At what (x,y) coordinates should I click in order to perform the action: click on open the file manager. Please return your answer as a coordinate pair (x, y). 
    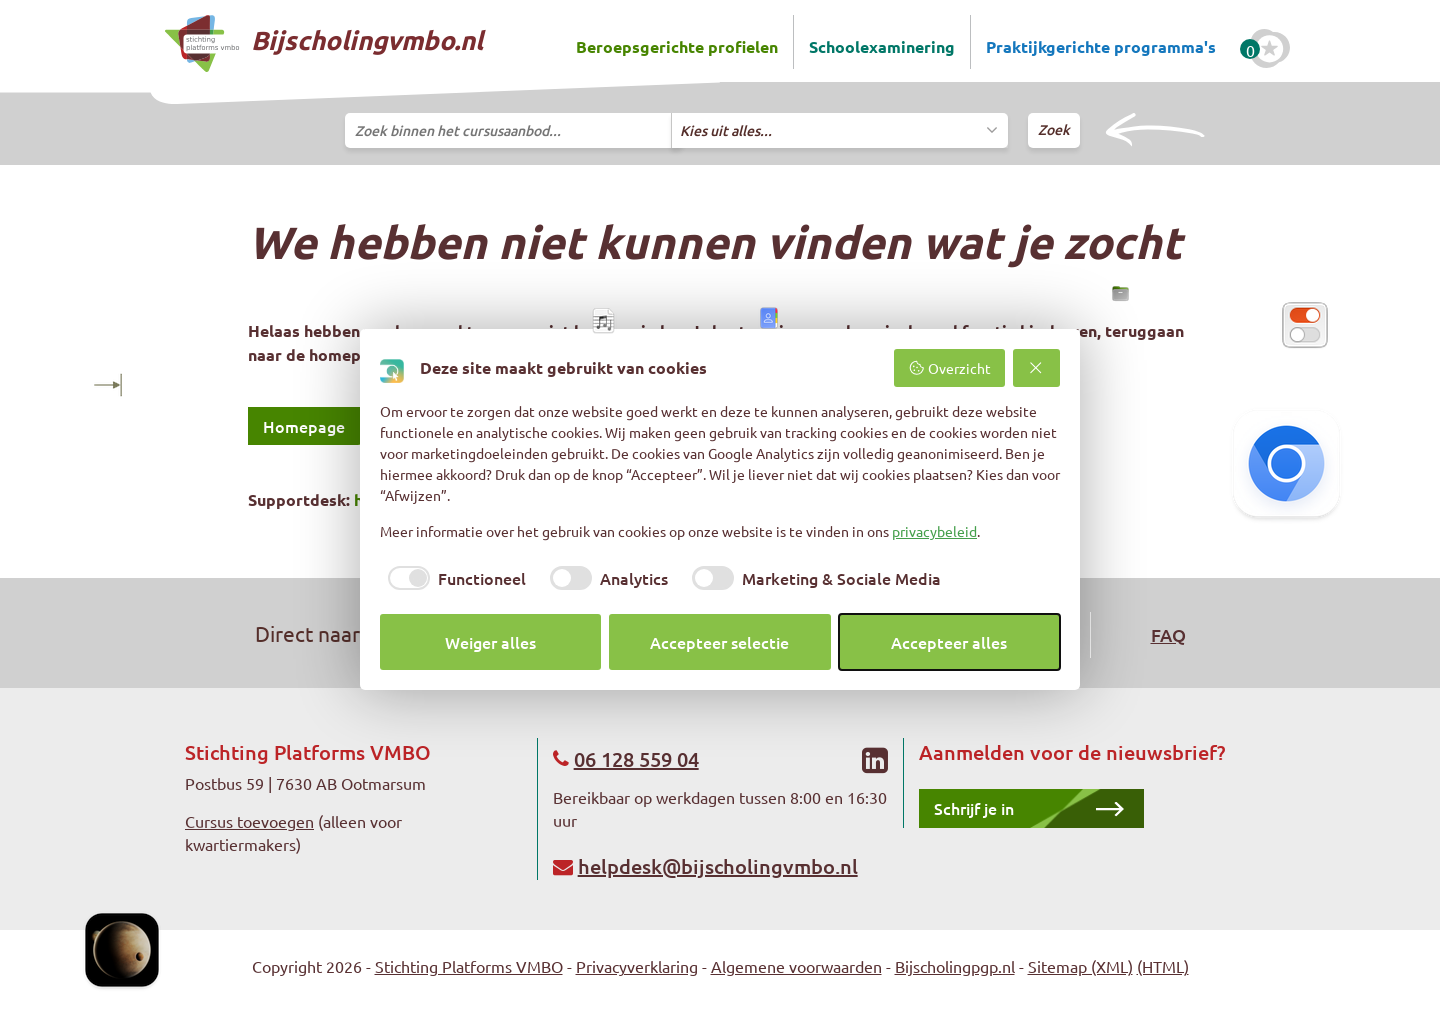
    Looking at the image, I should click on (1120, 293).